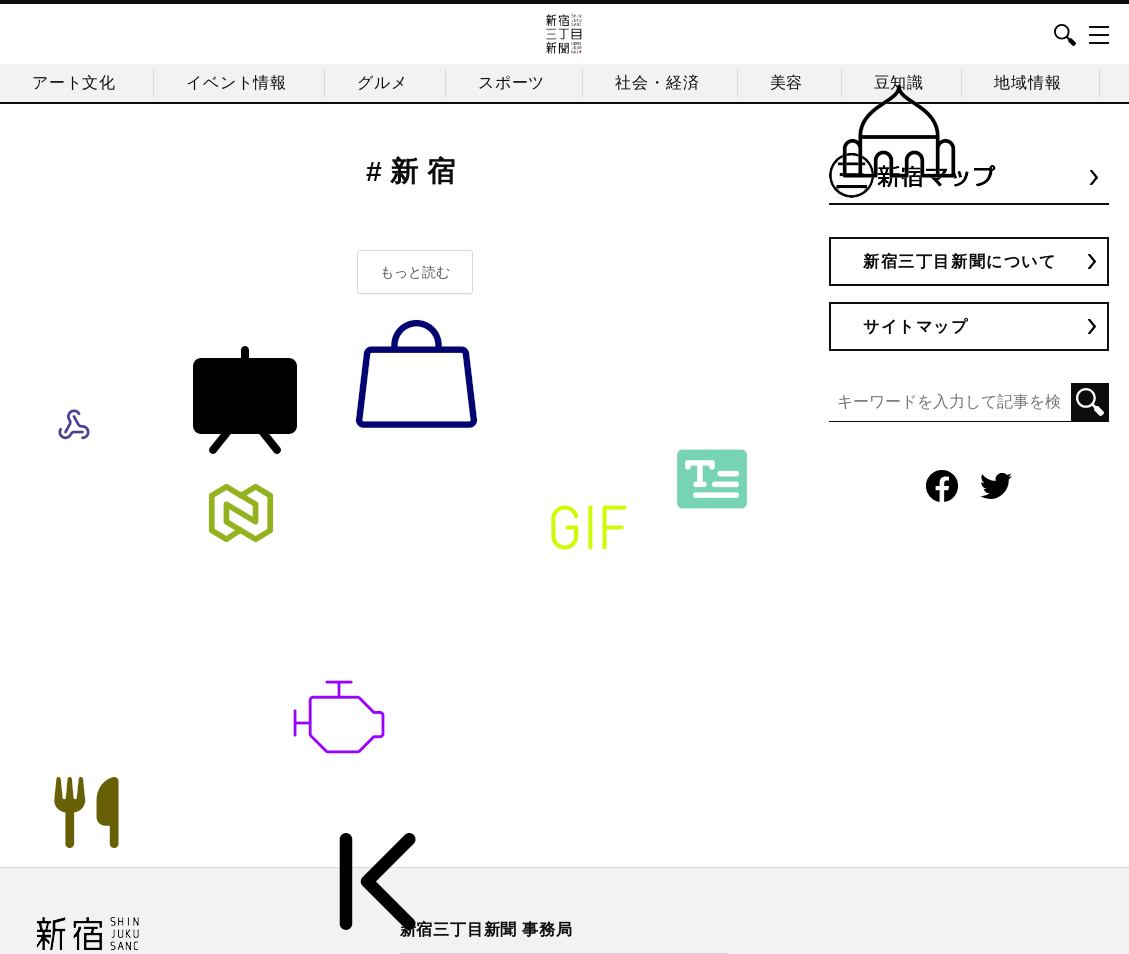 The height and width of the screenshot is (954, 1129). I want to click on find nearby mosques, so click(899, 137).